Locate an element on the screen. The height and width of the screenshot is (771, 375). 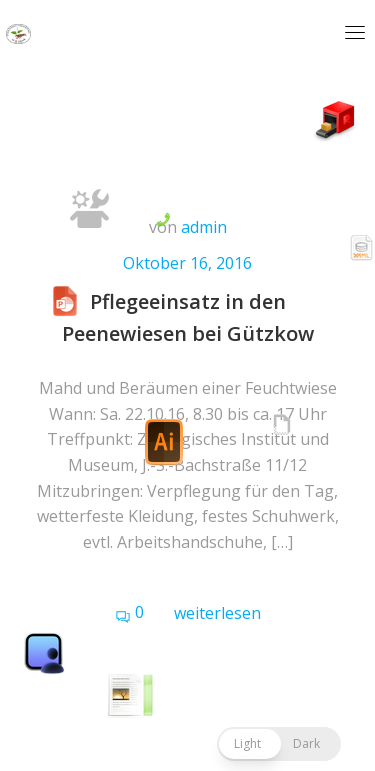
indicates a software package repository is located at coordinates (335, 120).